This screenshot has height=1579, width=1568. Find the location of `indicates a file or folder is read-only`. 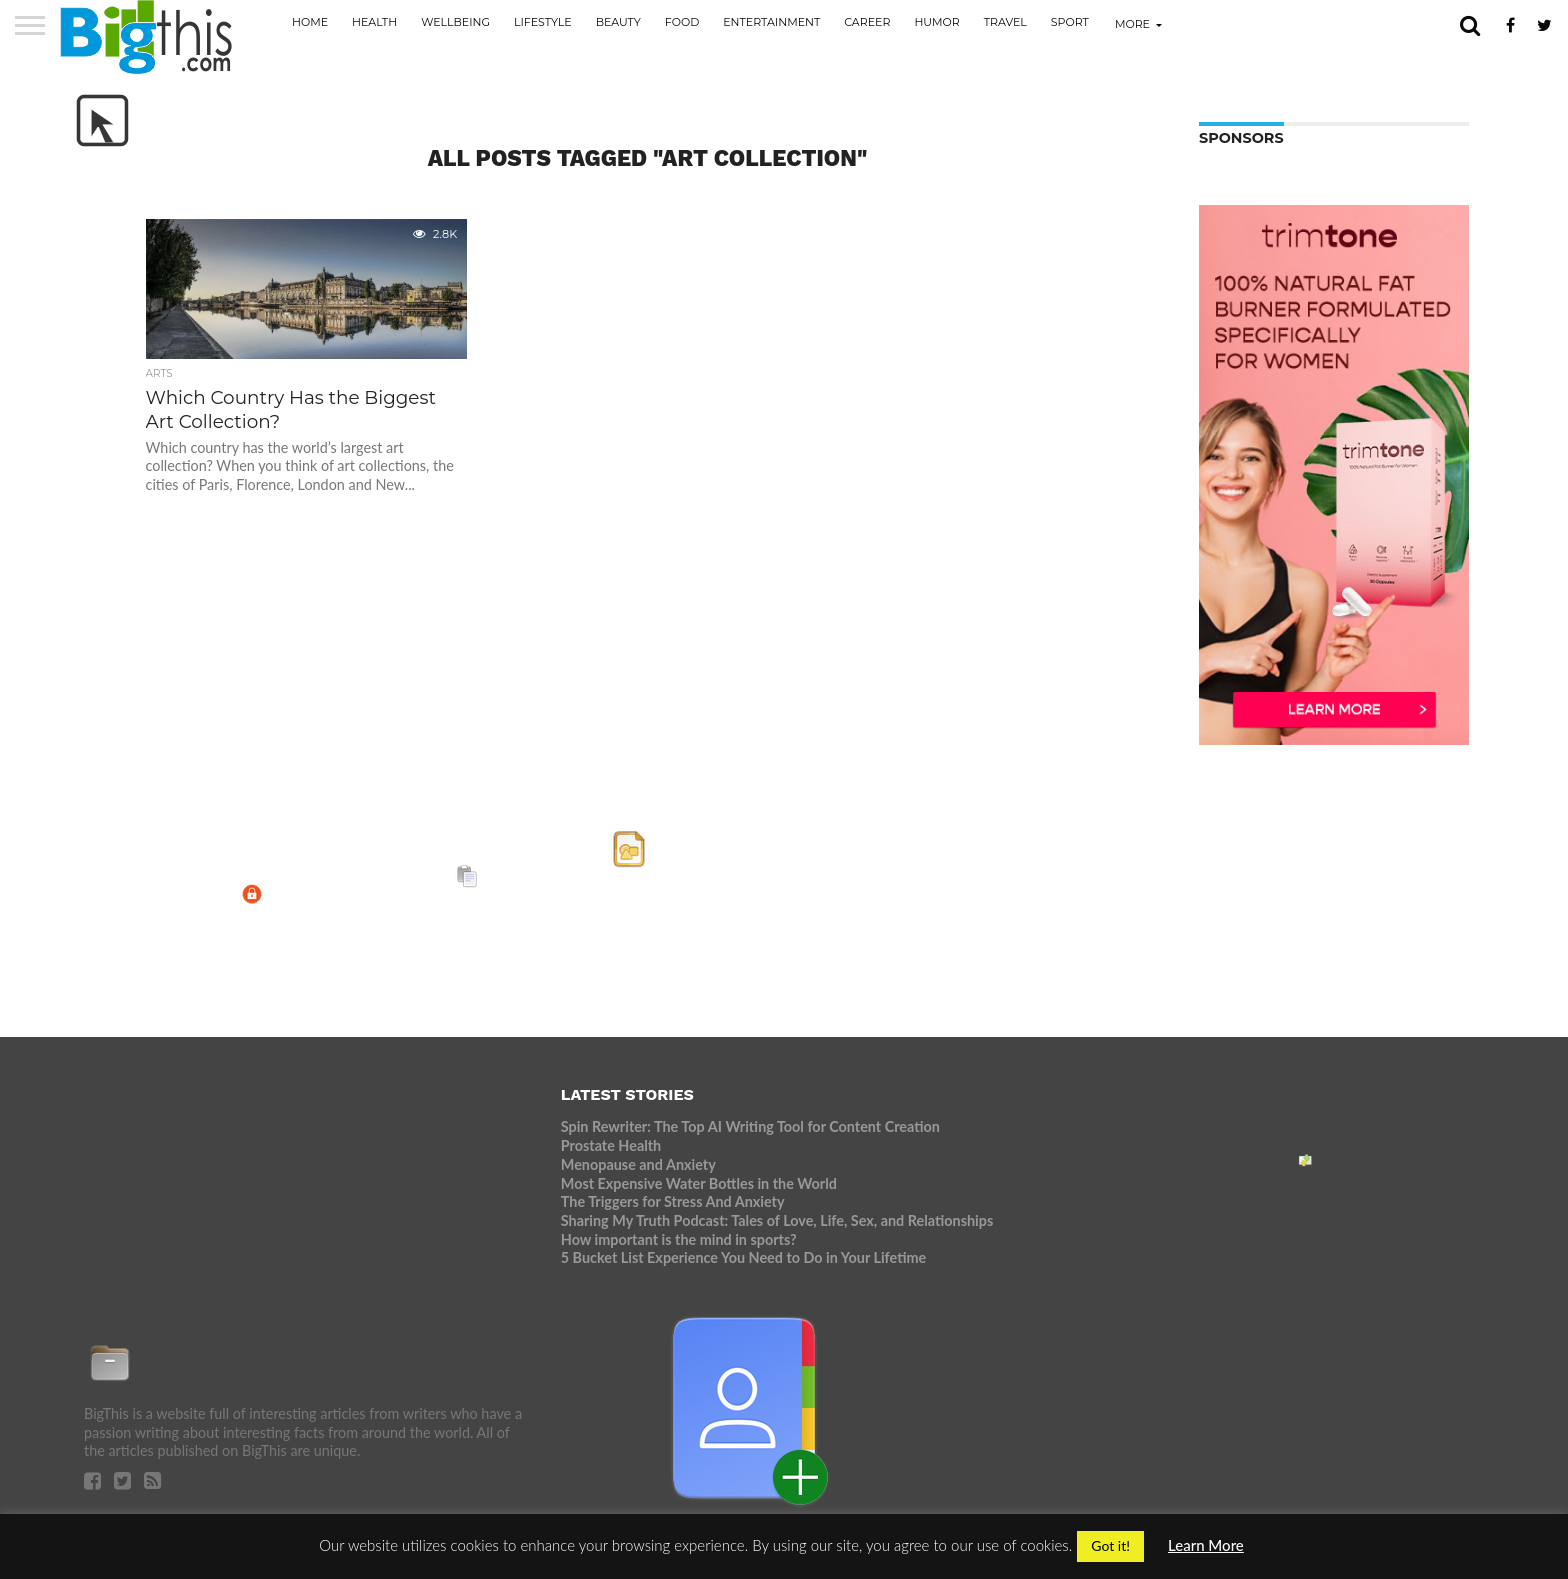

indicates a file or folder is read-only is located at coordinates (252, 894).